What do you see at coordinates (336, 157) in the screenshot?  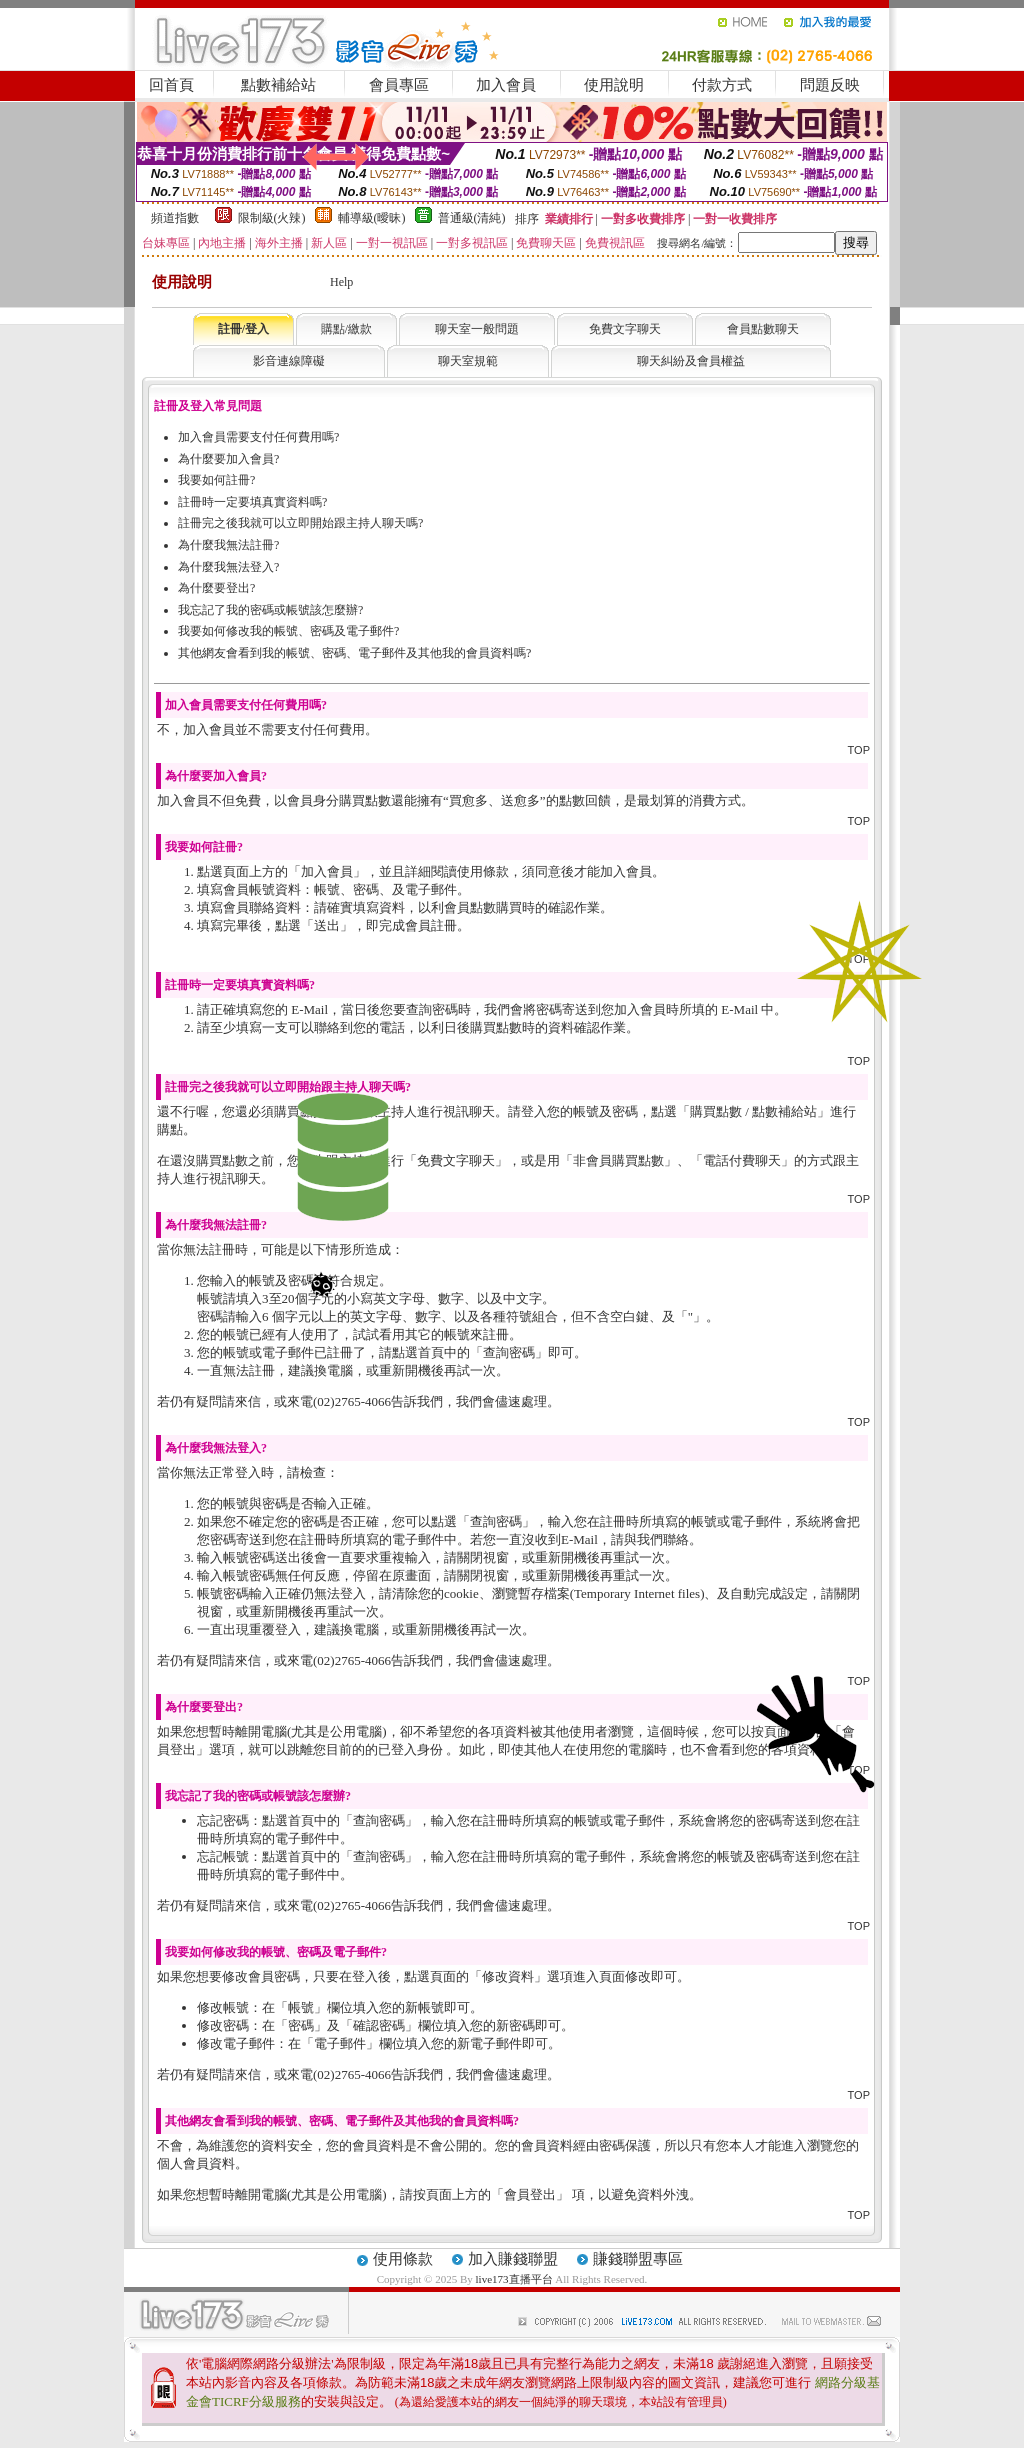 I see `flip image horizontally` at bounding box center [336, 157].